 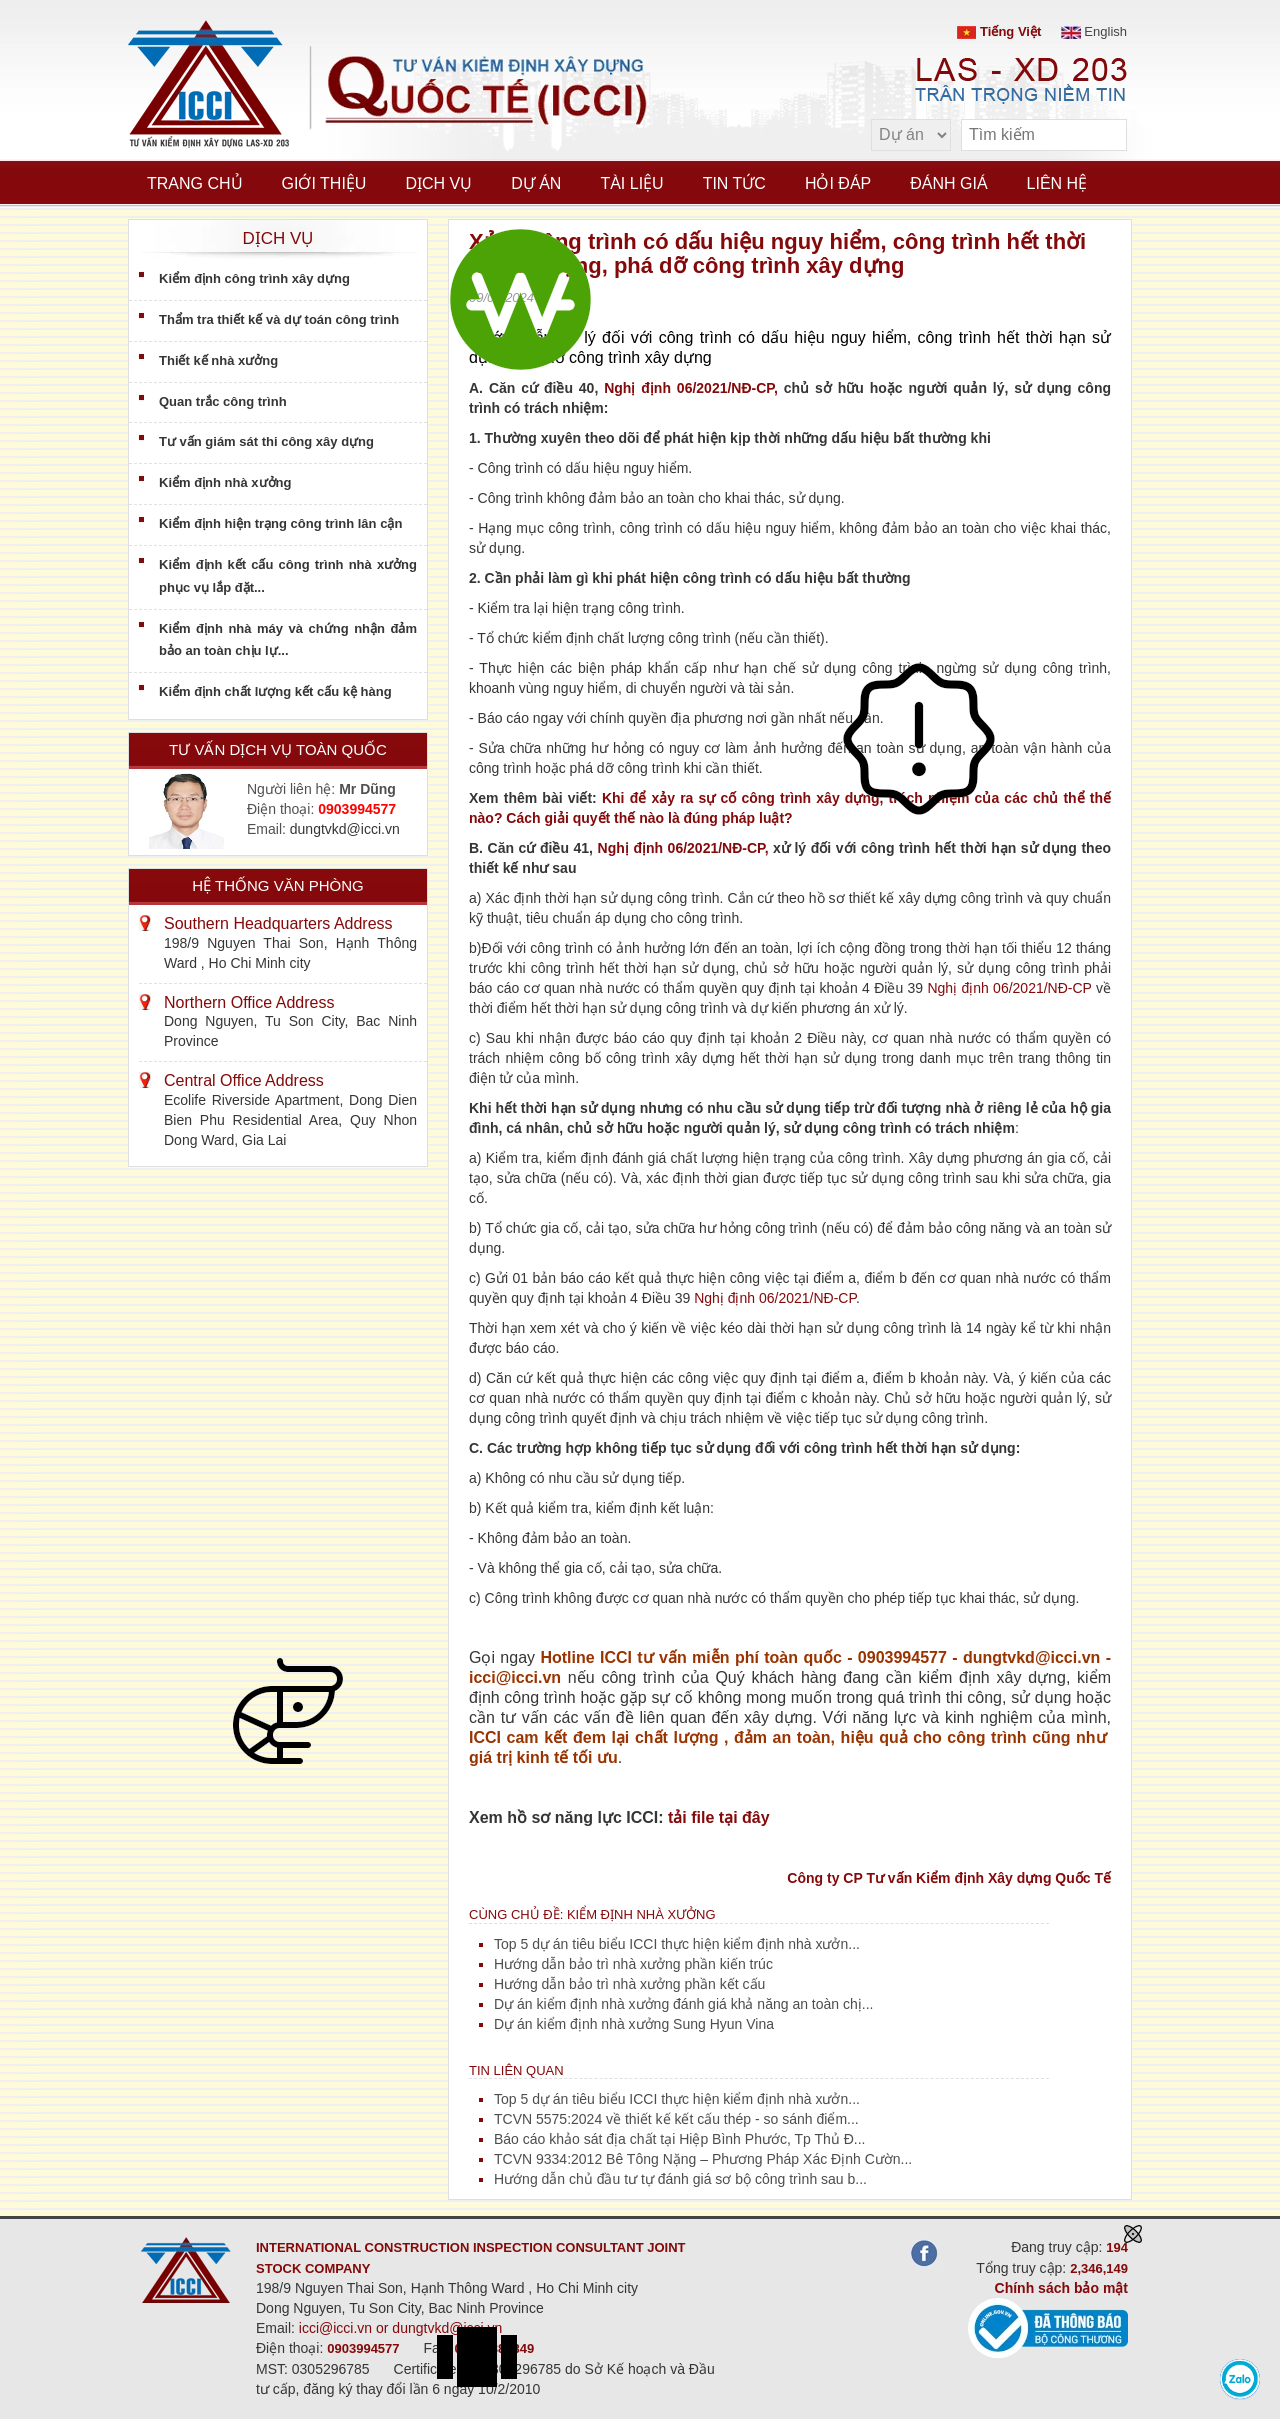 What do you see at coordinates (1133, 2234) in the screenshot?
I see `access science or chemistry features` at bounding box center [1133, 2234].